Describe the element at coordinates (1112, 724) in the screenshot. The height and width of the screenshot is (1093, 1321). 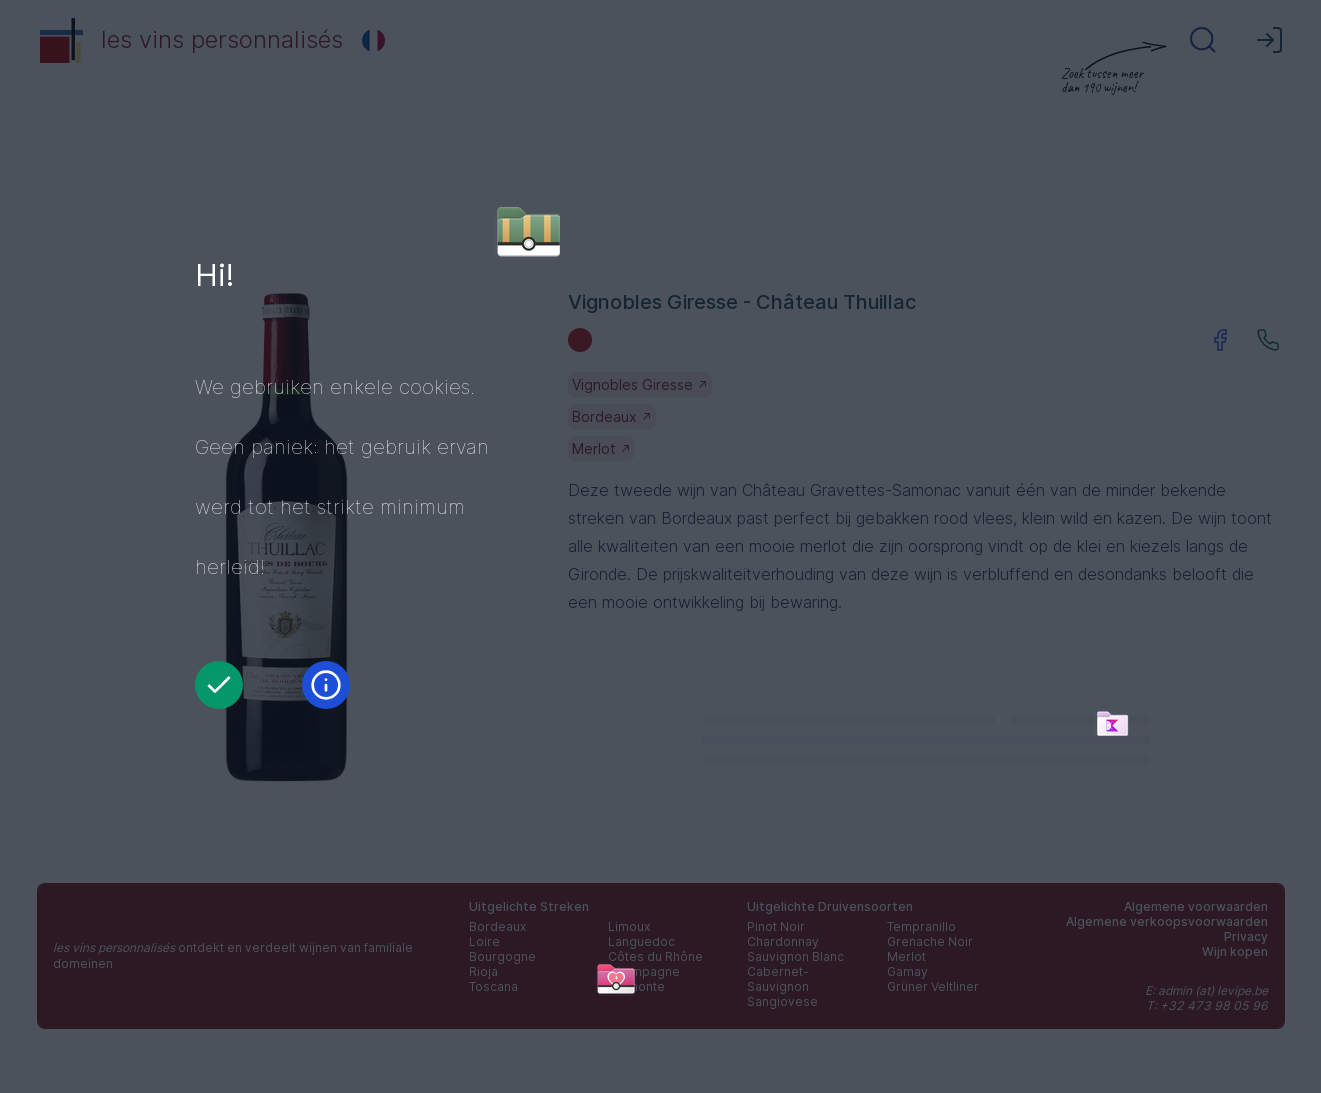
I see `open kotlin android project folder` at that location.